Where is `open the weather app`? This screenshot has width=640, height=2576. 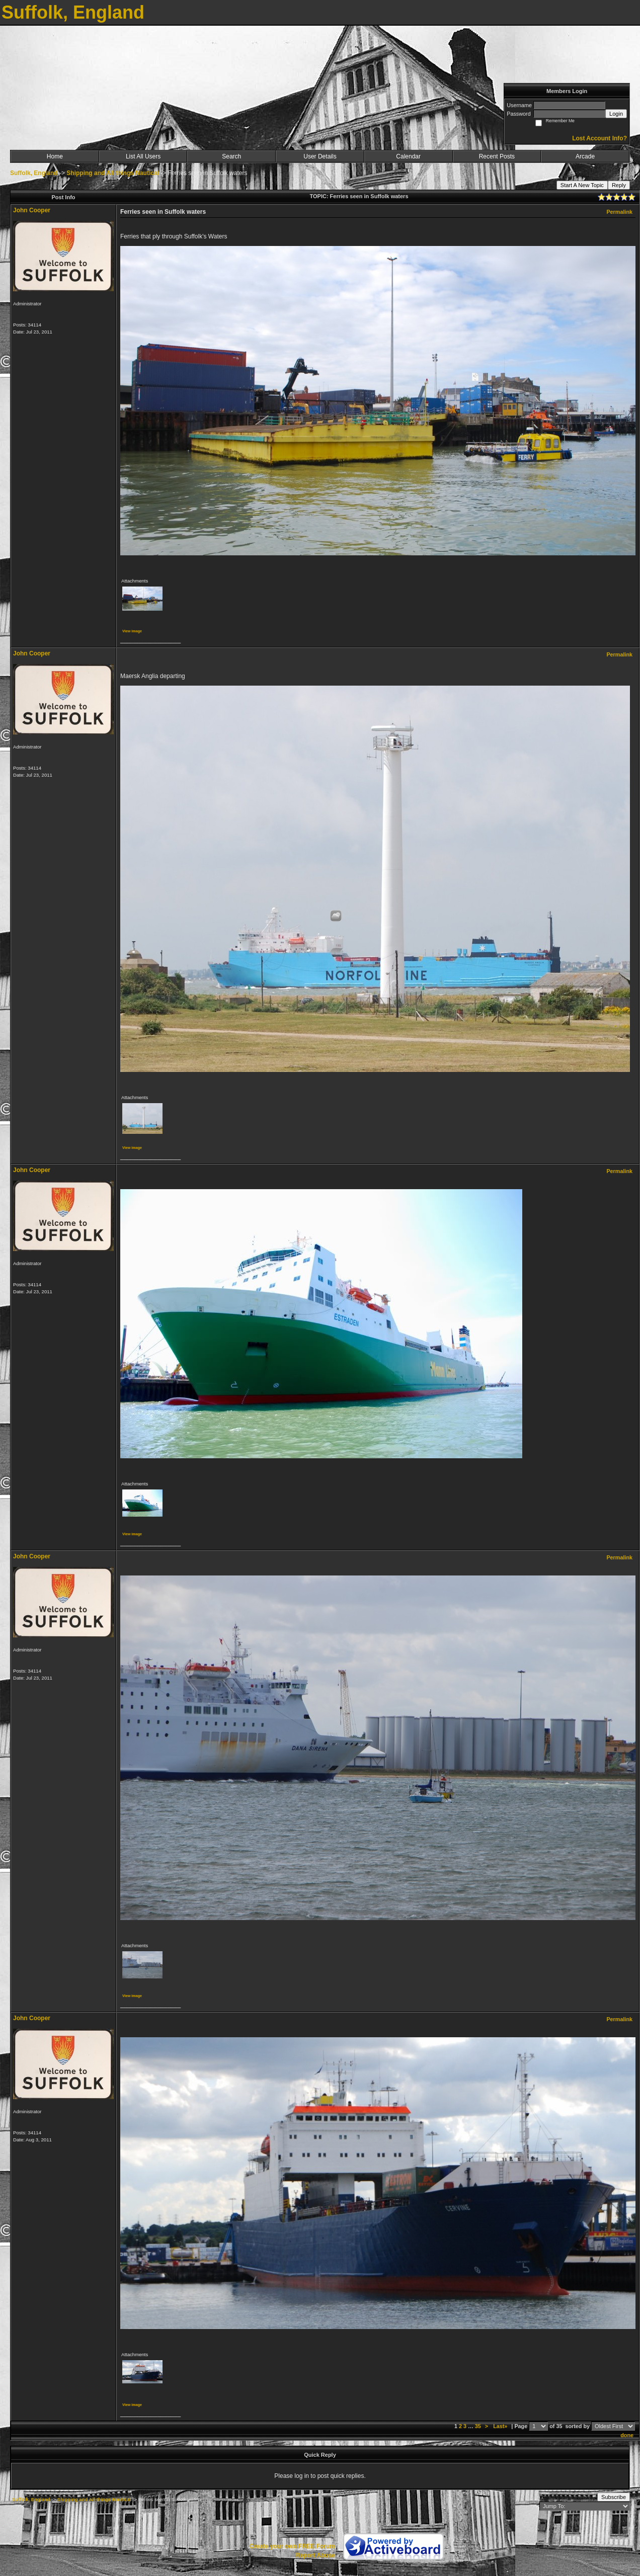
open the weather app is located at coordinates (336, 916).